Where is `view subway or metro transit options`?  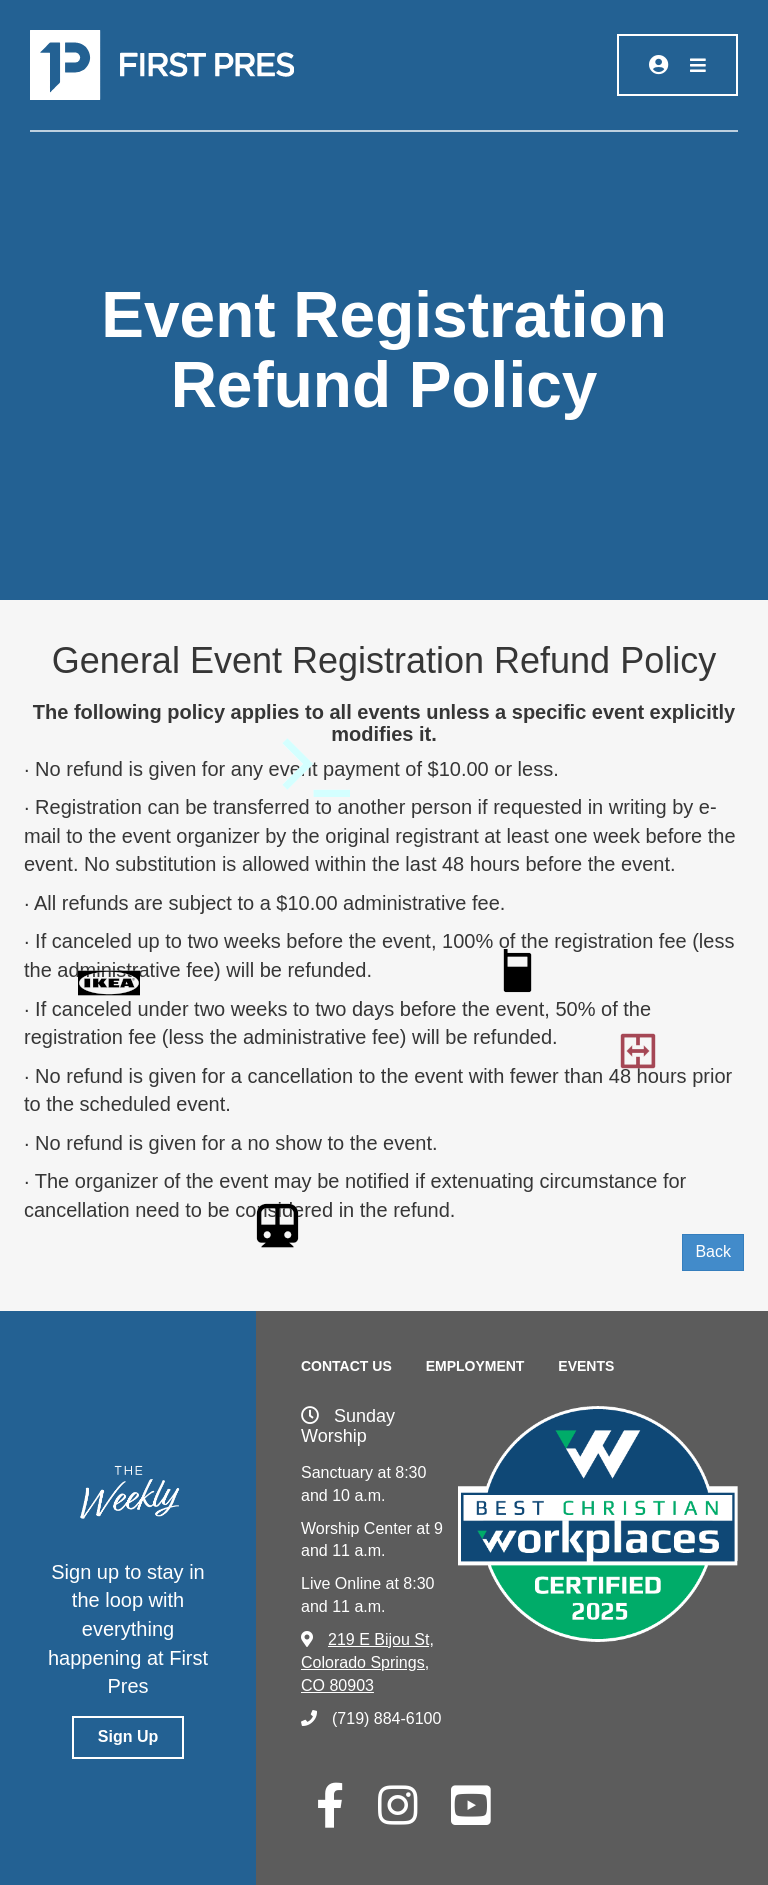 view subway or metro transit options is located at coordinates (277, 1224).